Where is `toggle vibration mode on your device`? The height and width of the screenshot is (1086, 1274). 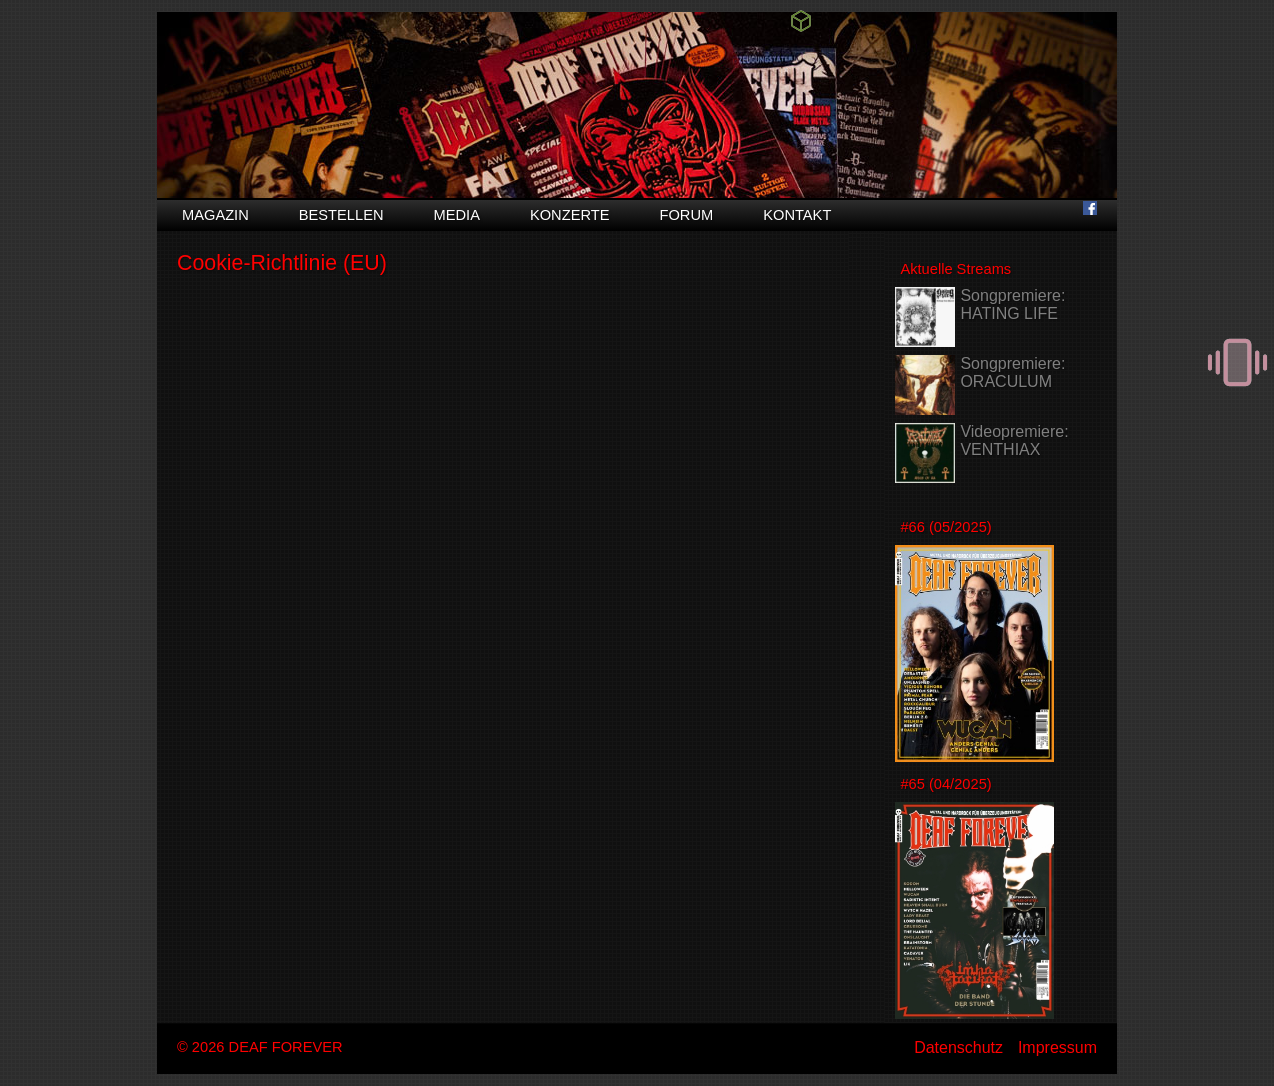
toggle vibration mode on your device is located at coordinates (1237, 362).